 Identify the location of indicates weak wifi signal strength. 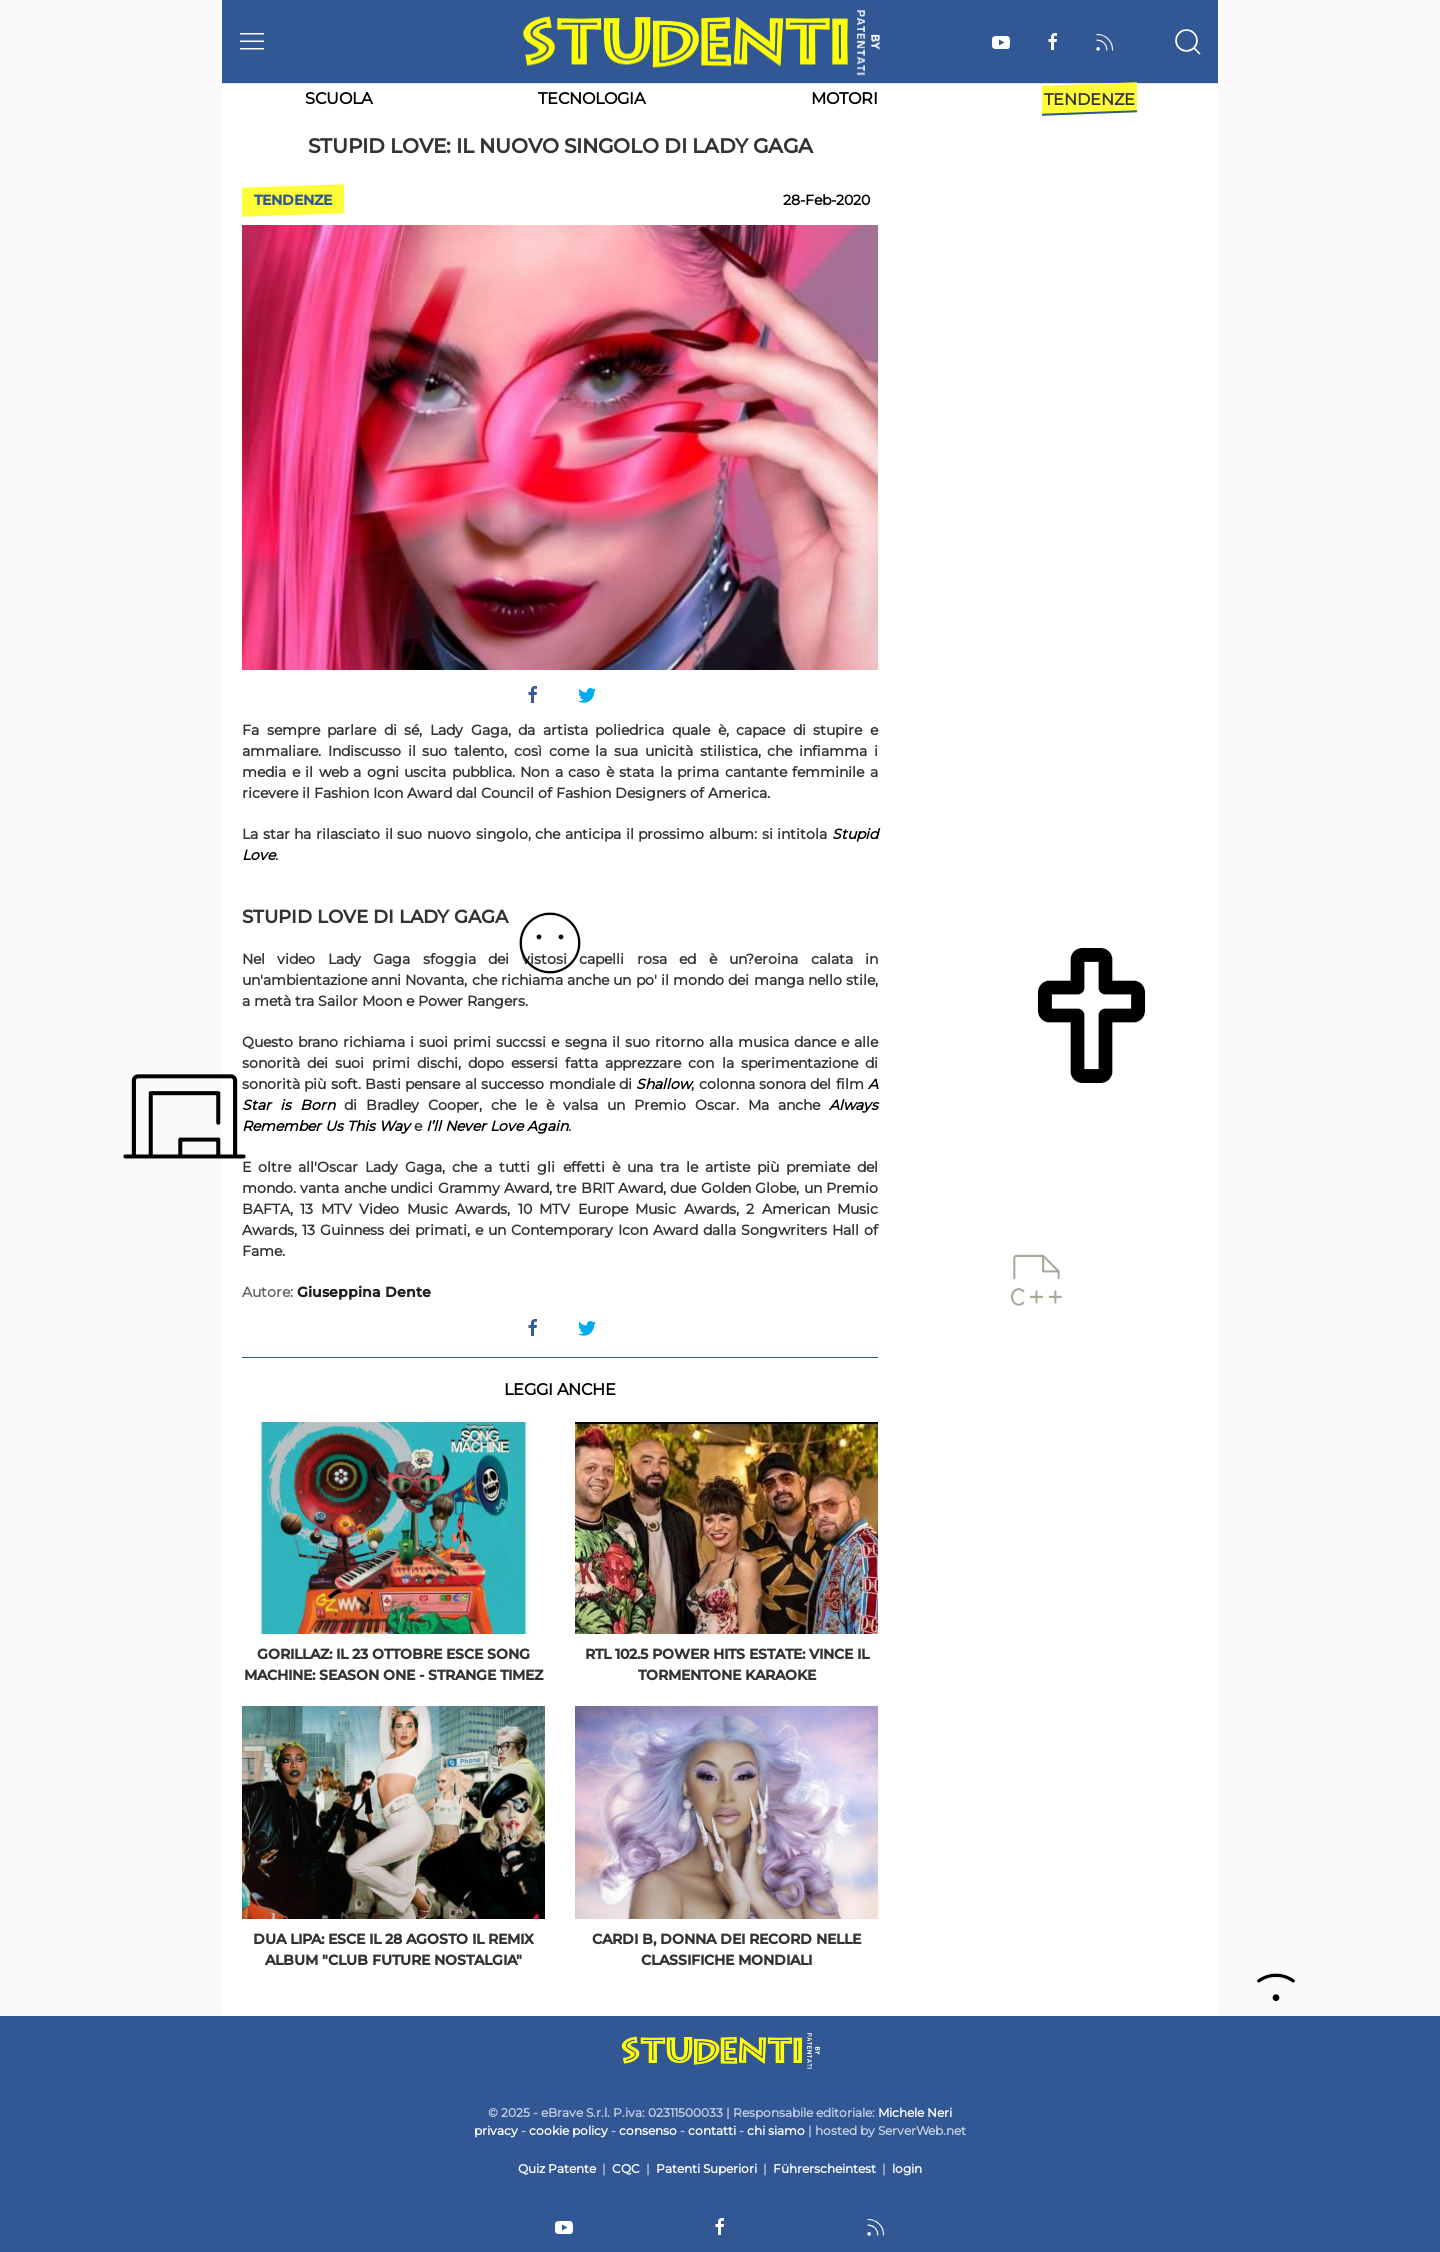
(1276, 1965).